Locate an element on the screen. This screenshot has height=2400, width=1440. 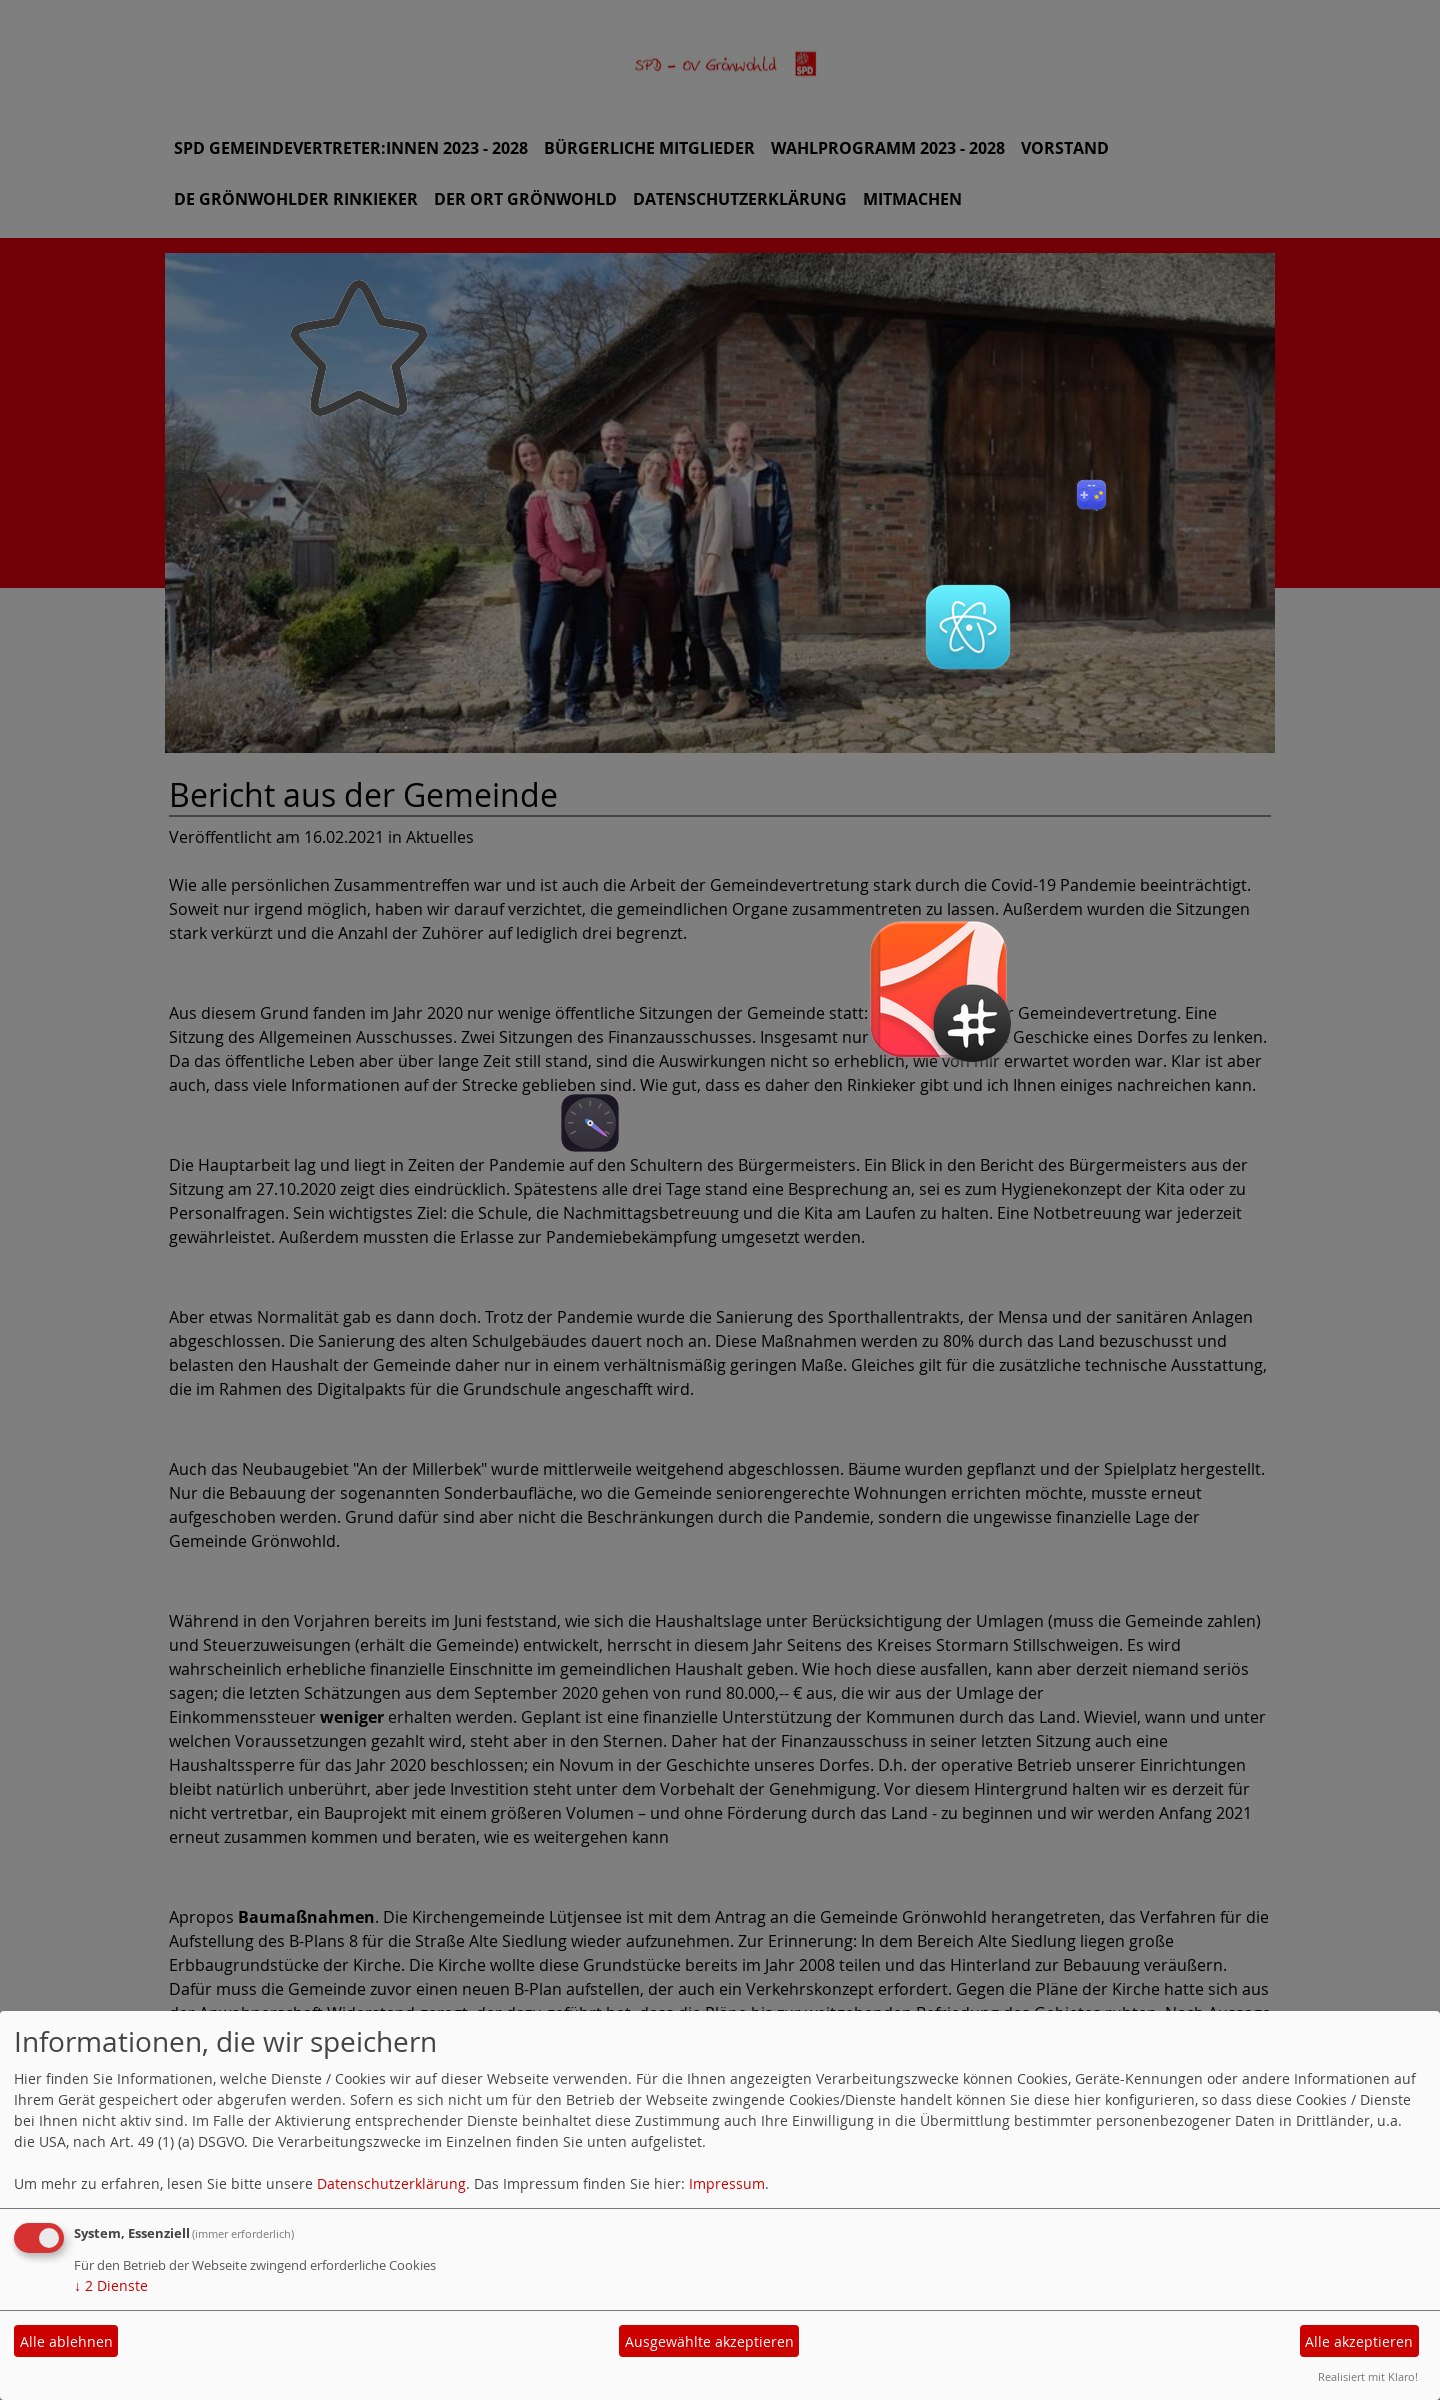
open dissent messaging app is located at coordinates (1091, 494).